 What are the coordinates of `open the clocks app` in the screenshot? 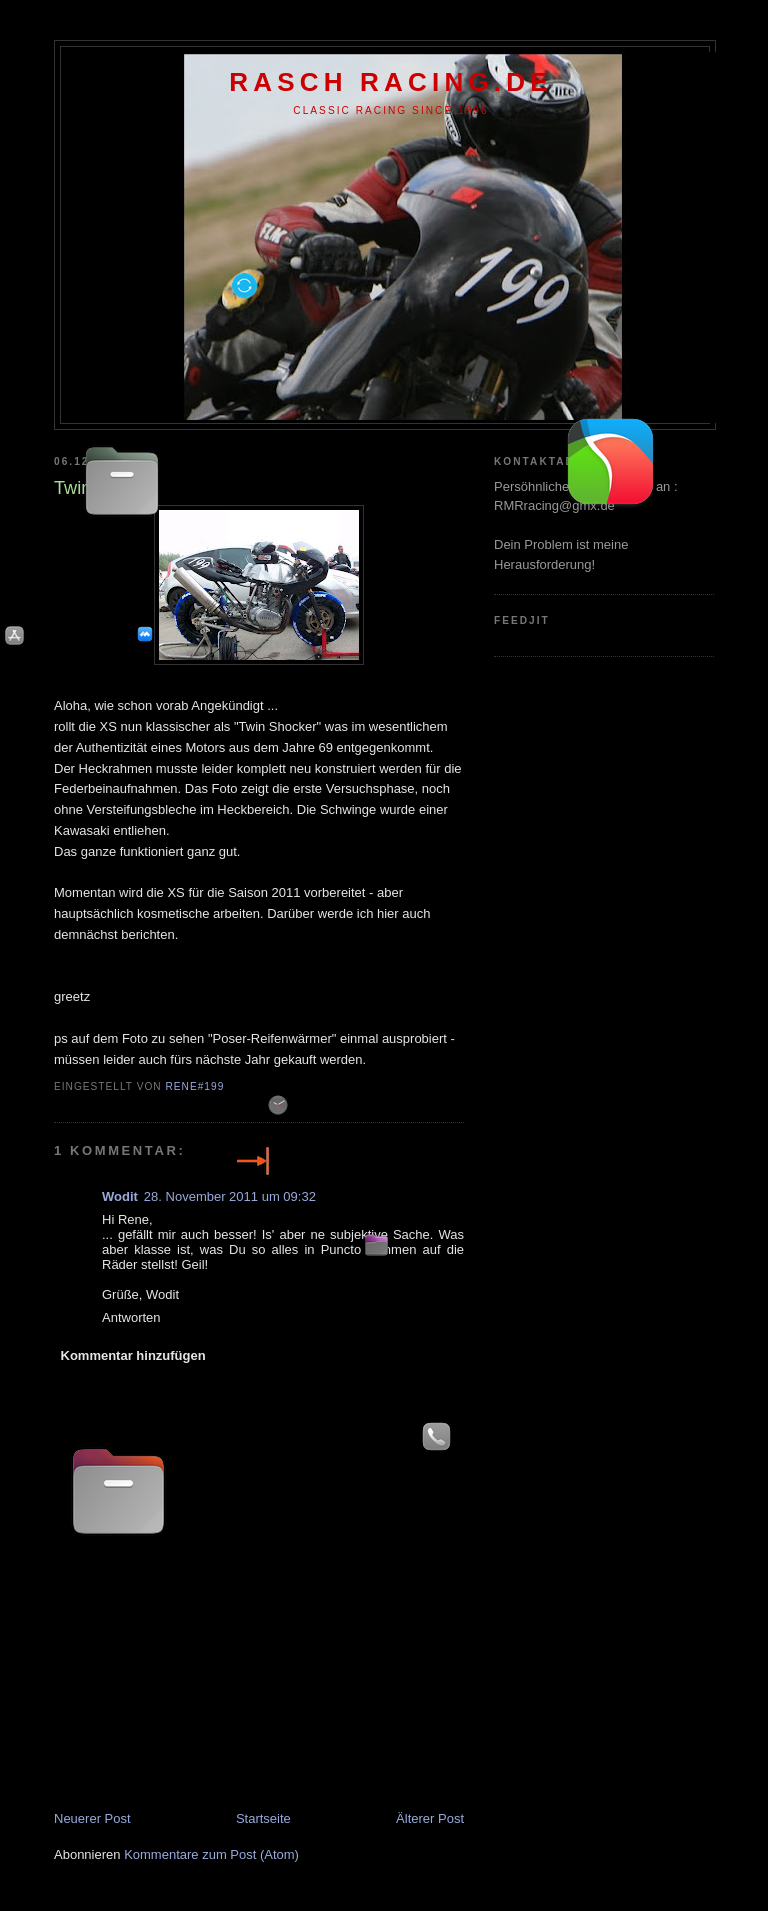 It's located at (278, 1105).